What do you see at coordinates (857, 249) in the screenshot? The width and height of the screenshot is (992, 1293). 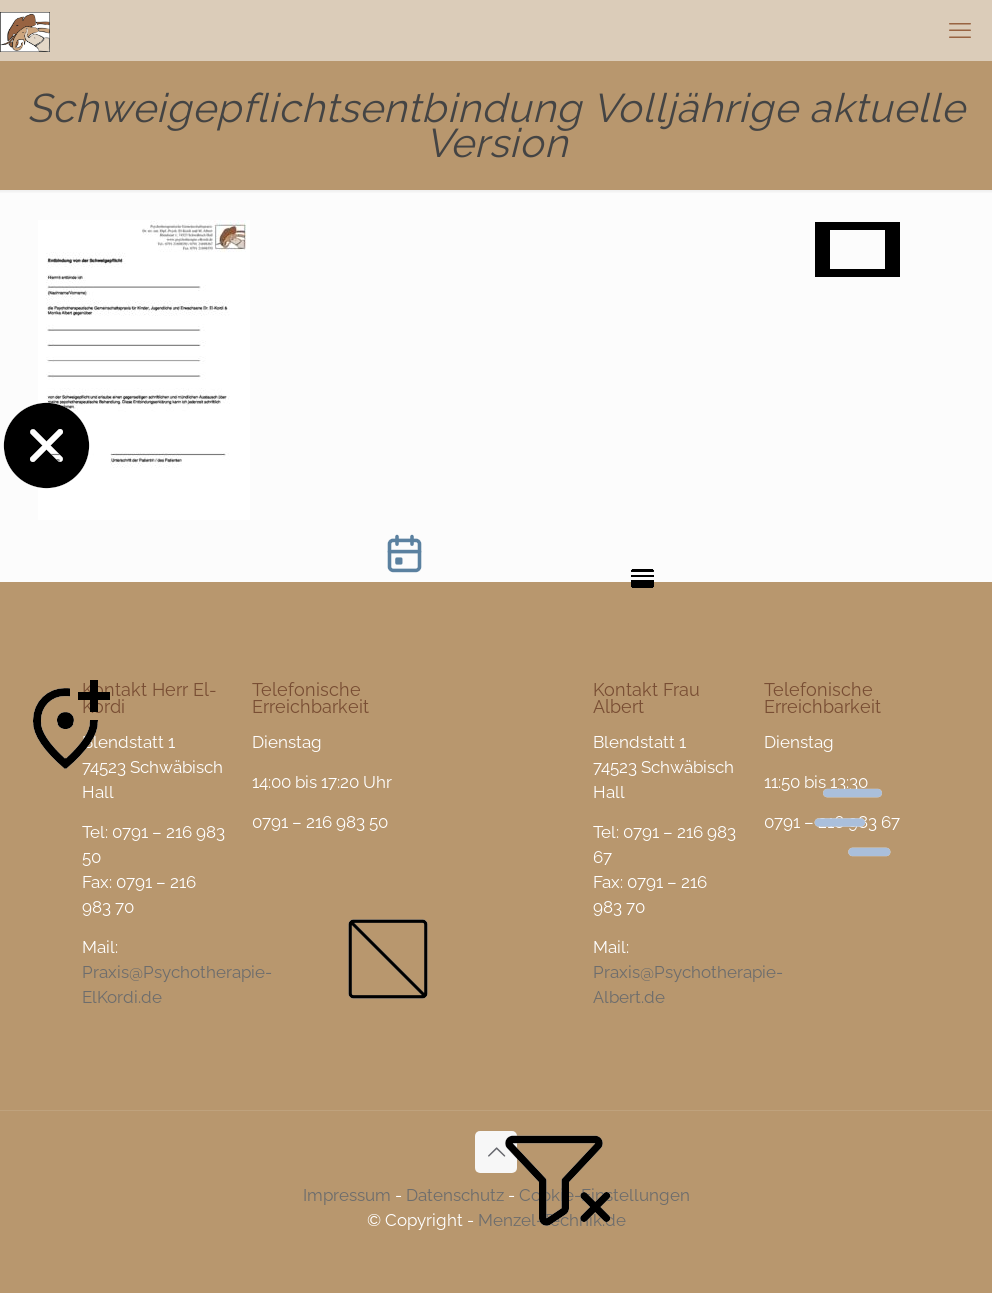 I see `switch to landscape orientation mode` at bounding box center [857, 249].